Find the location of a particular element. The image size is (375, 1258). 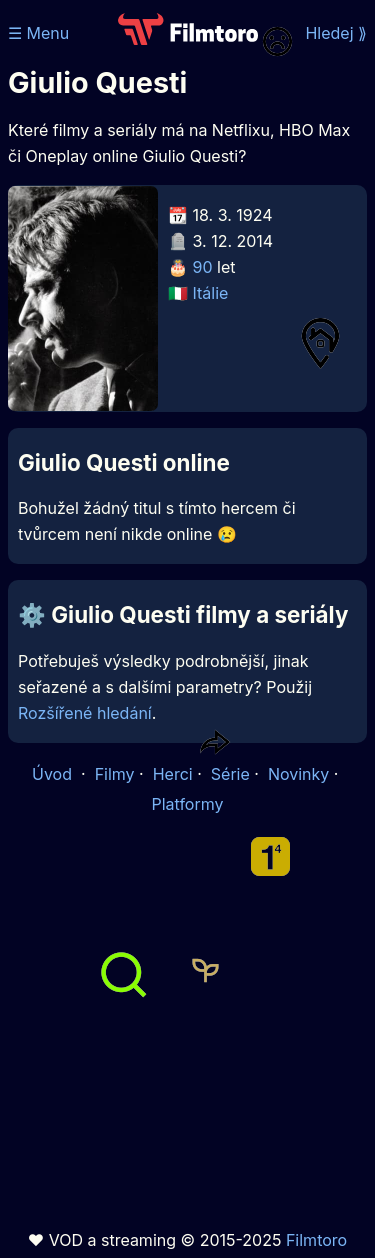

search for content or items is located at coordinates (123, 974).